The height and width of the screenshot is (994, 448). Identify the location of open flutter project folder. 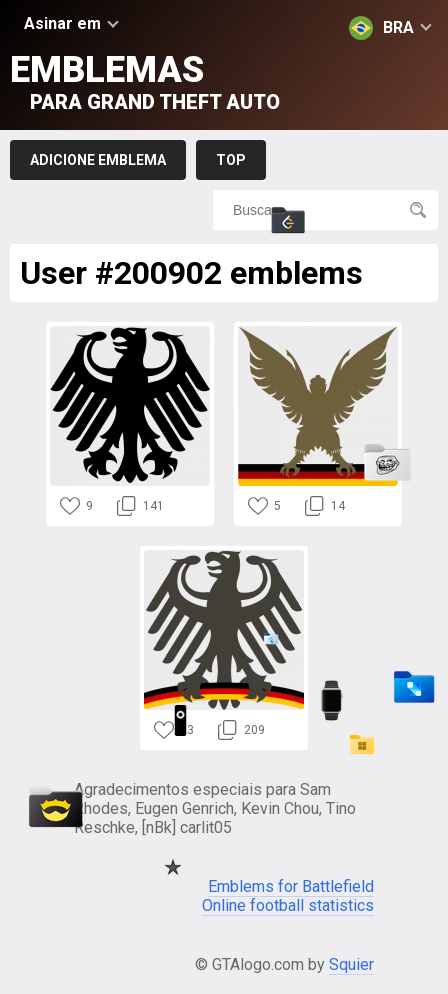
(271, 639).